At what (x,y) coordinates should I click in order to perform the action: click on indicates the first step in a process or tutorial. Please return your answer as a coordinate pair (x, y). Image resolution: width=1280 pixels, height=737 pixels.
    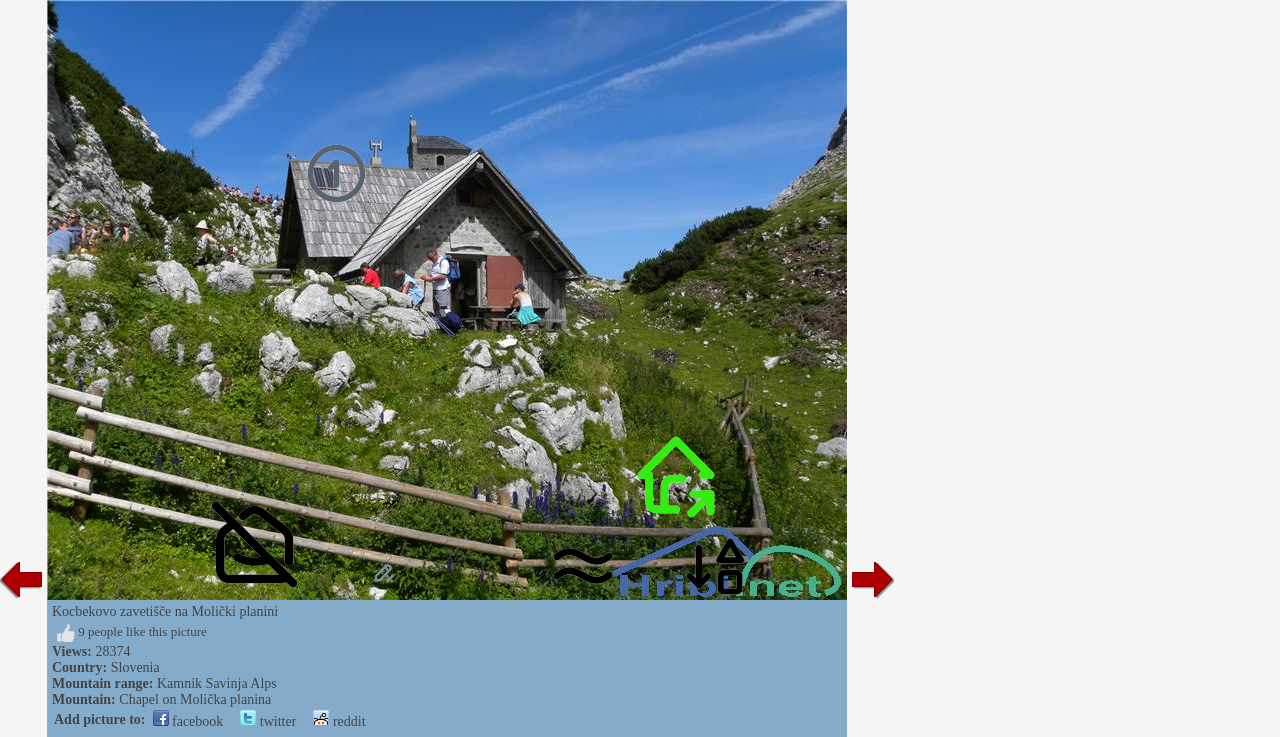
    Looking at the image, I should click on (336, 173).